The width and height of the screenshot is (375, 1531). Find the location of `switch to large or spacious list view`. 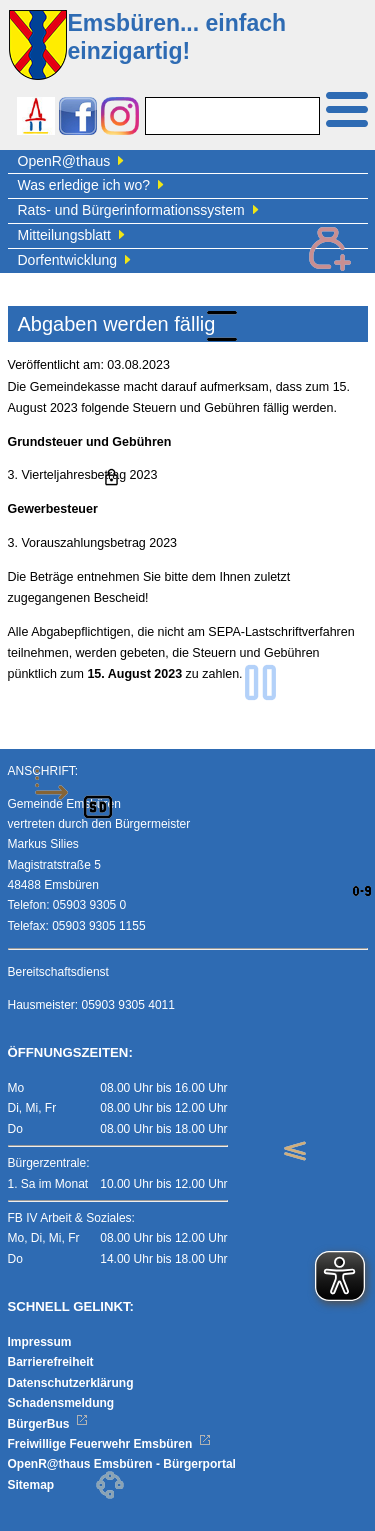

switch to large or spacious list view is located at coordinates (222, 326).